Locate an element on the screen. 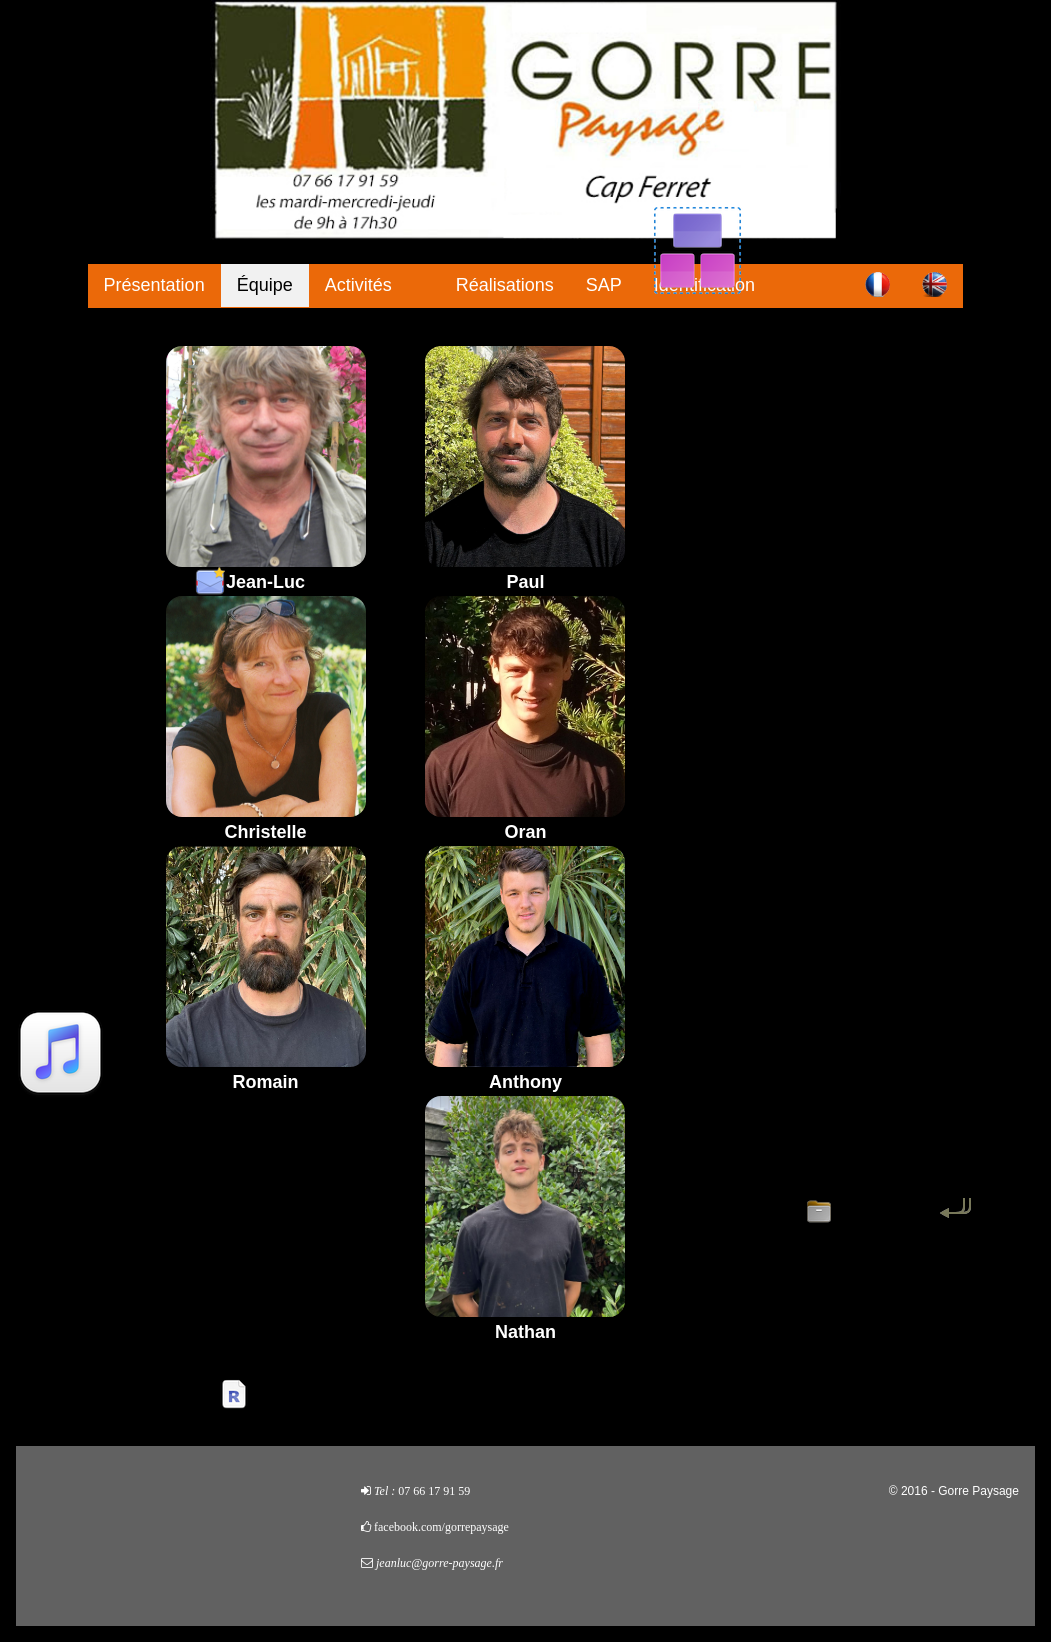 The width and height of the screenshot is (1051, 1642). open file manager application is located at coordinates (819, 1211).